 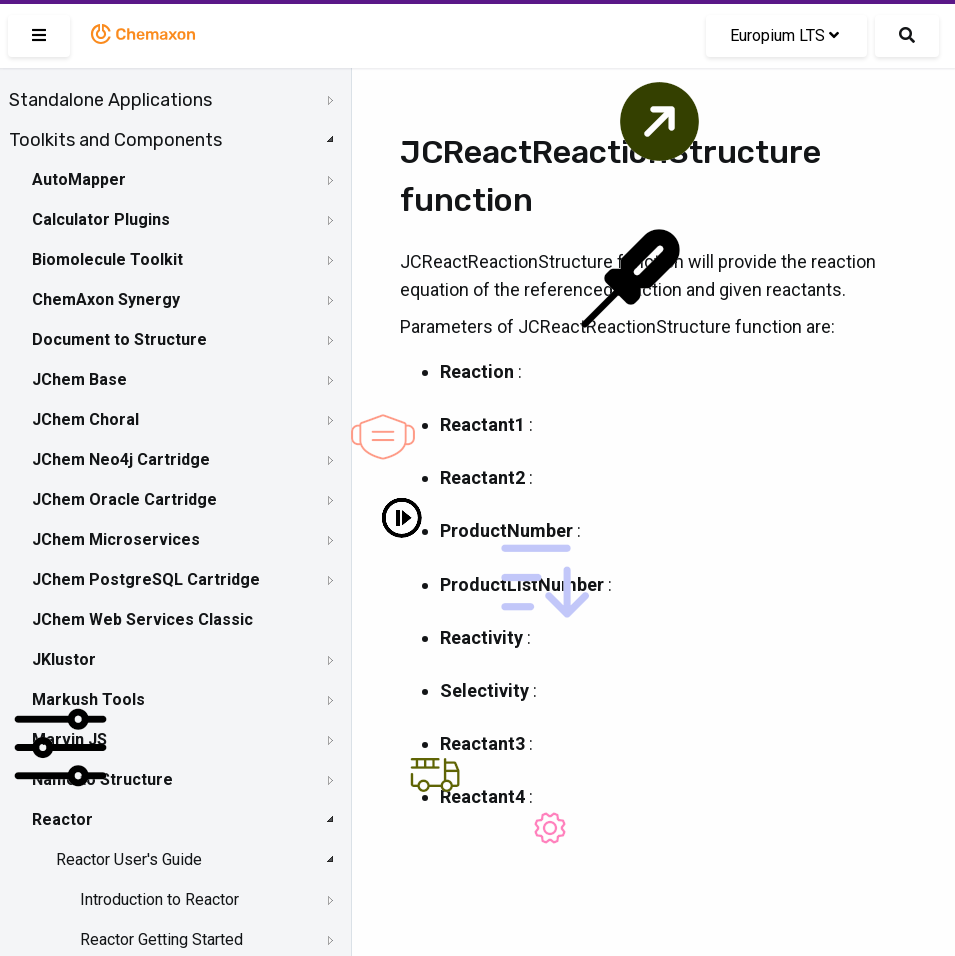 I want to click on access settings or configuration options, so click(x=630, y=278).